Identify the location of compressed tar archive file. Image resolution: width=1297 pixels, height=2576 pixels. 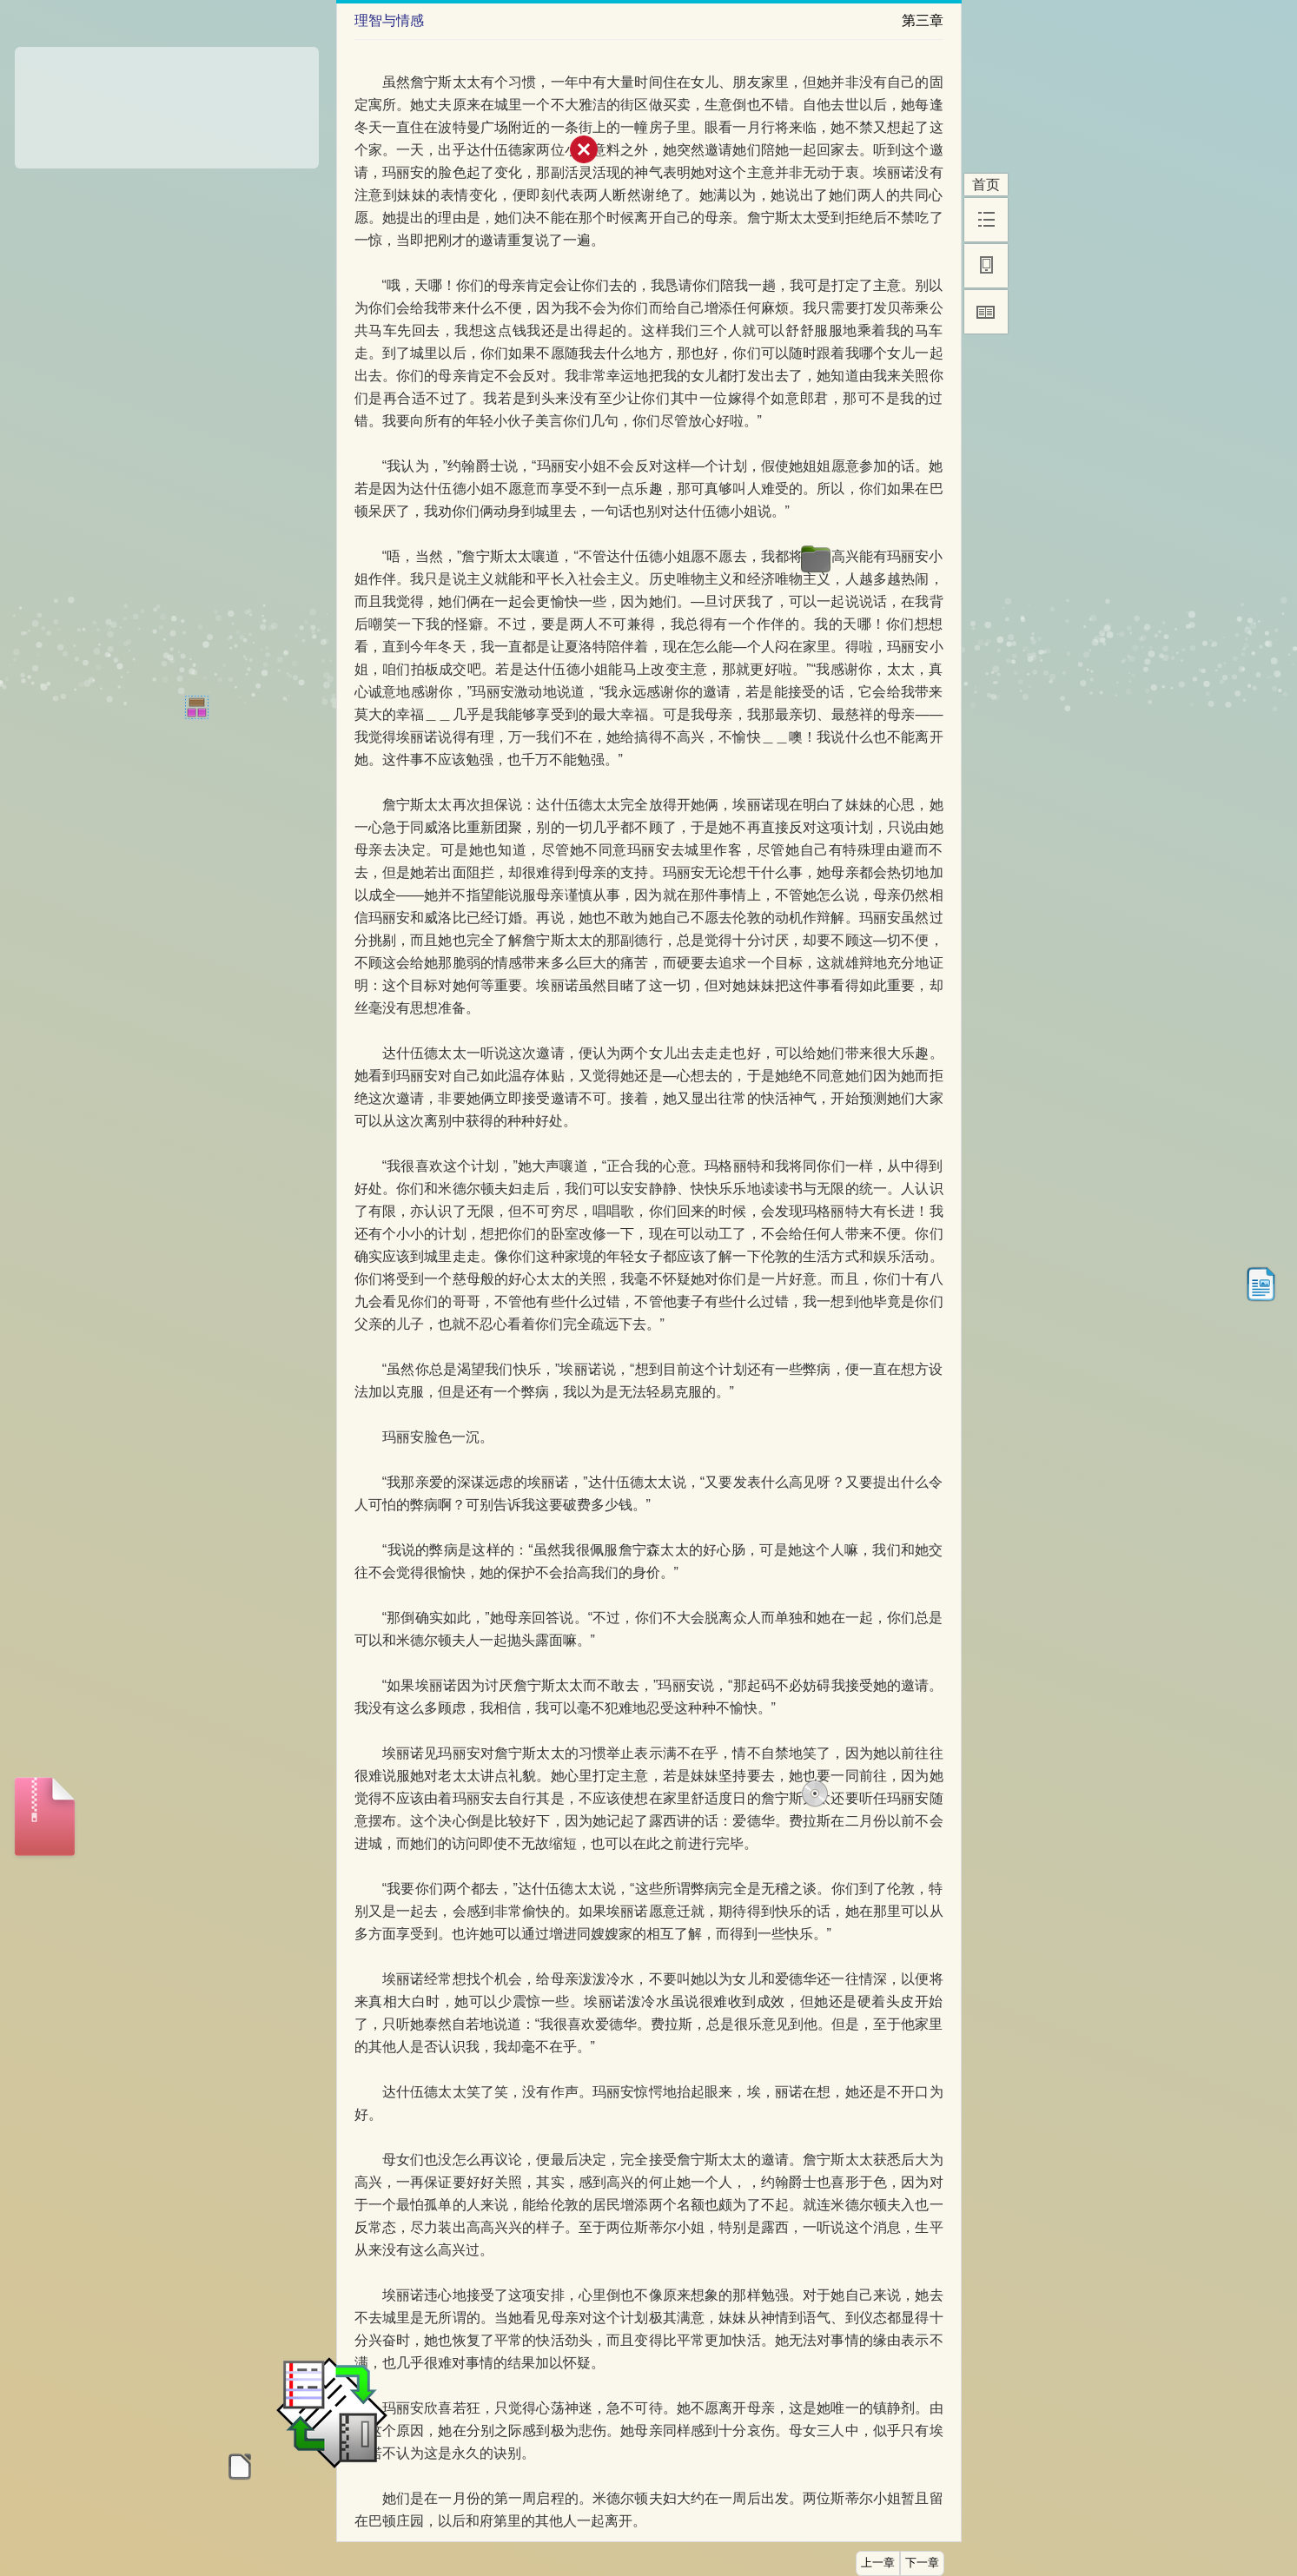
(44, 1818).